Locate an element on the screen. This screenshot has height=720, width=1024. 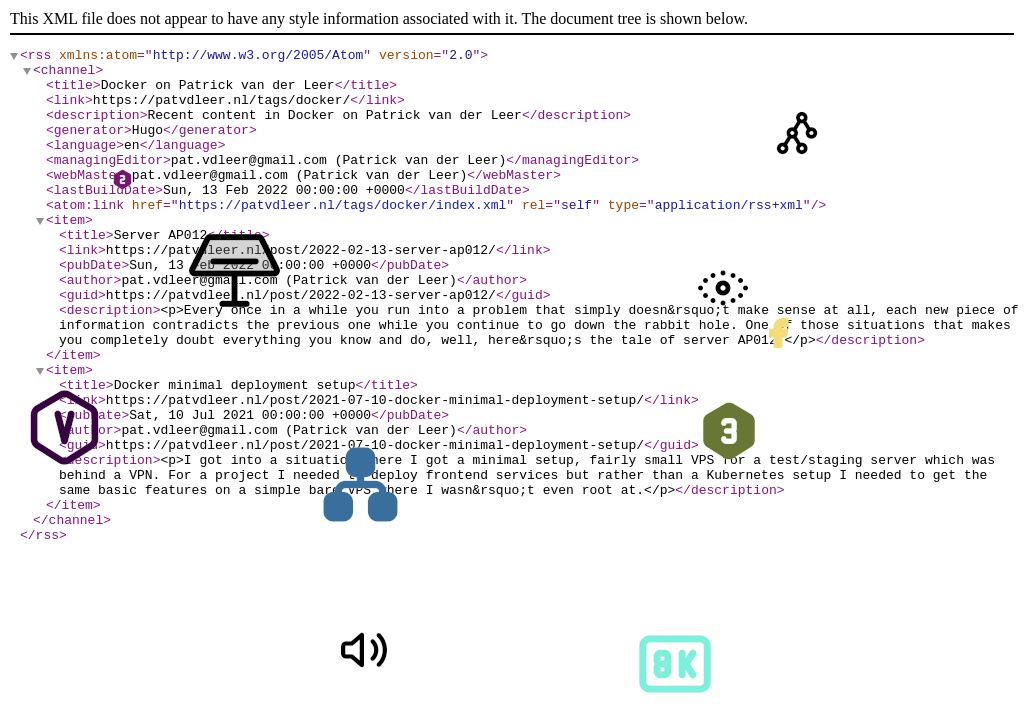
access presentation or speaker mode is located at coordinates (234, 270).